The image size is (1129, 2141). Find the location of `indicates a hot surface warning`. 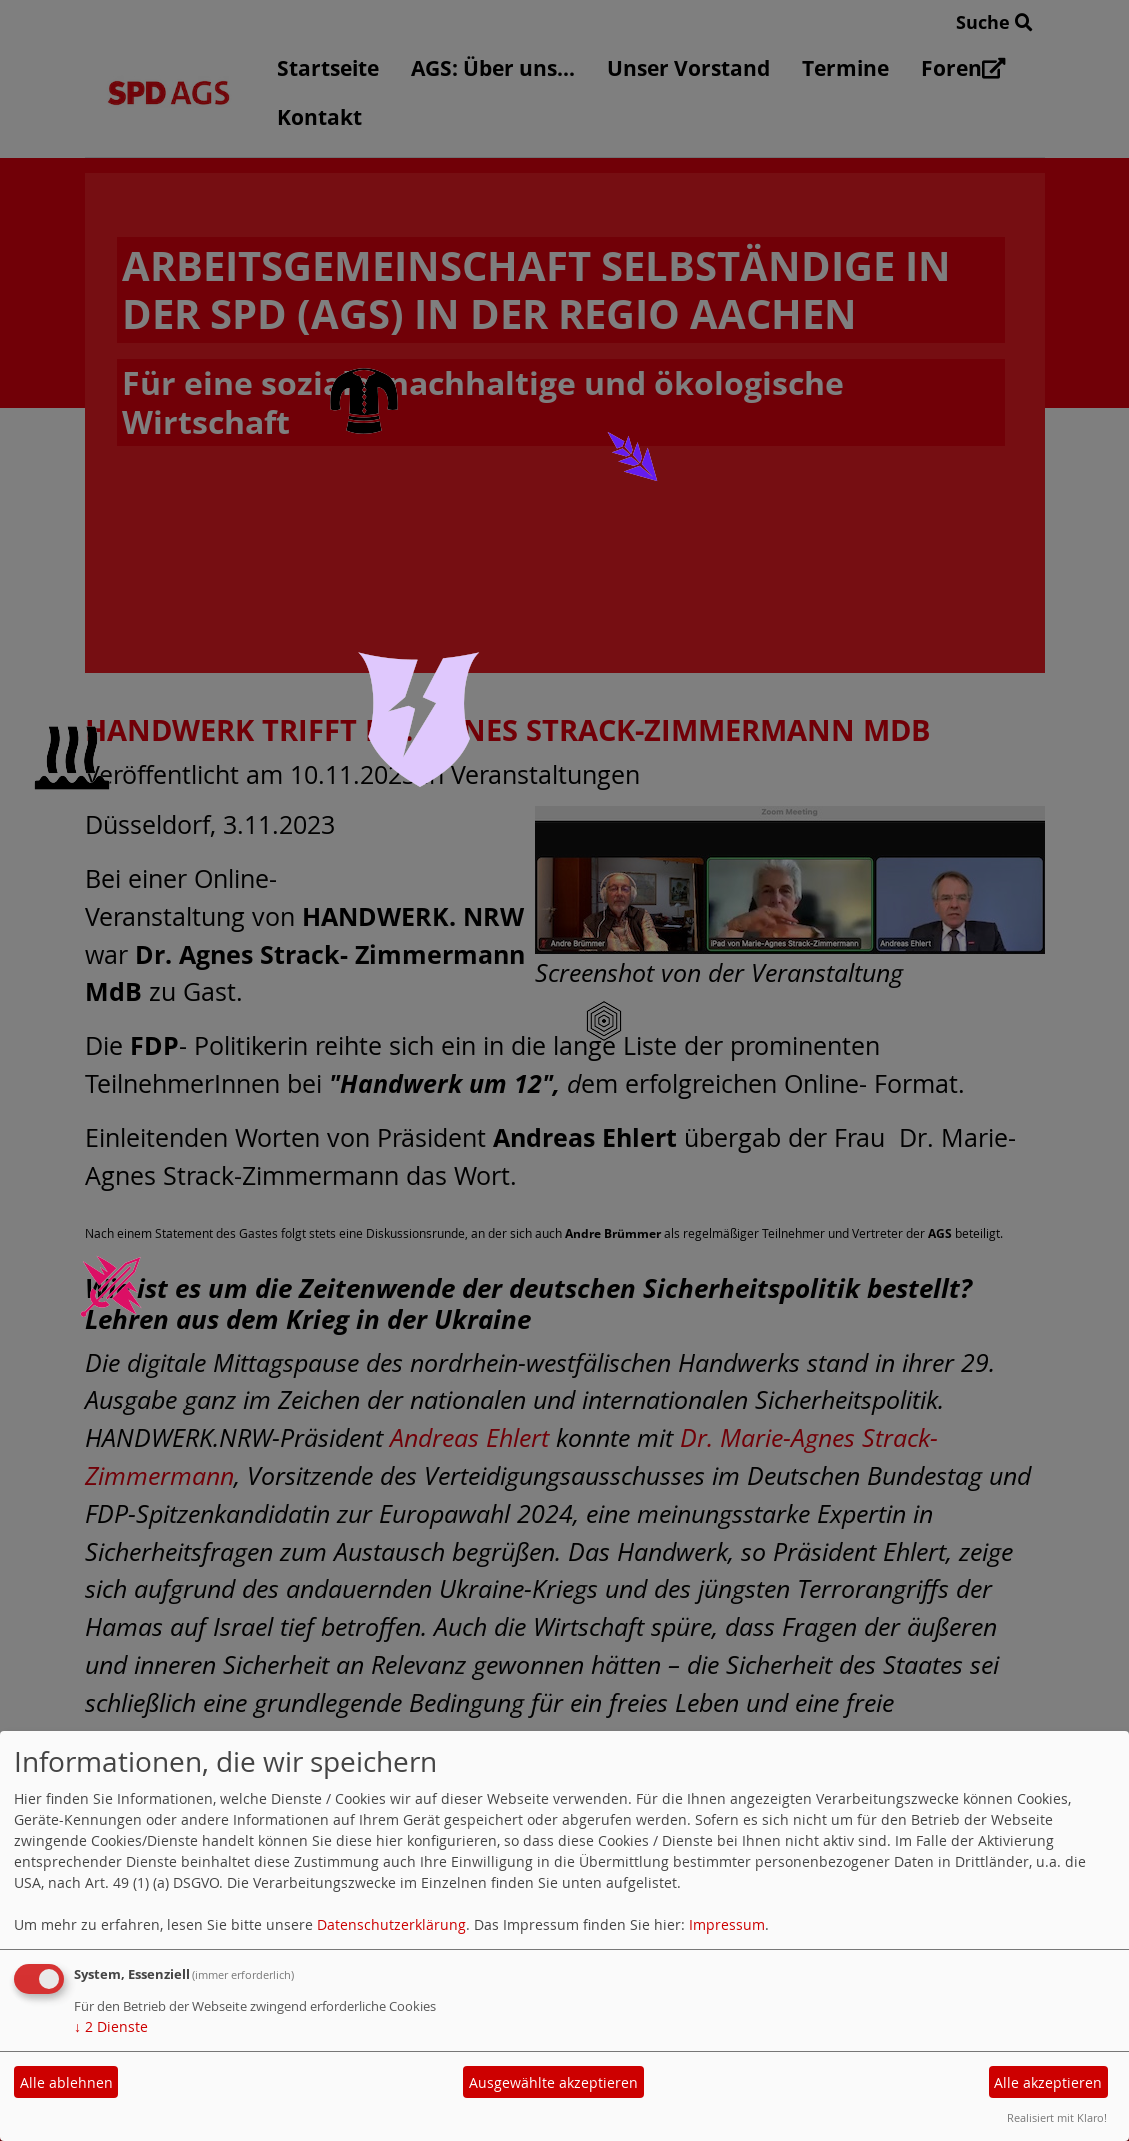

indicates a hot surface warning is located at coordinates (72, 758).